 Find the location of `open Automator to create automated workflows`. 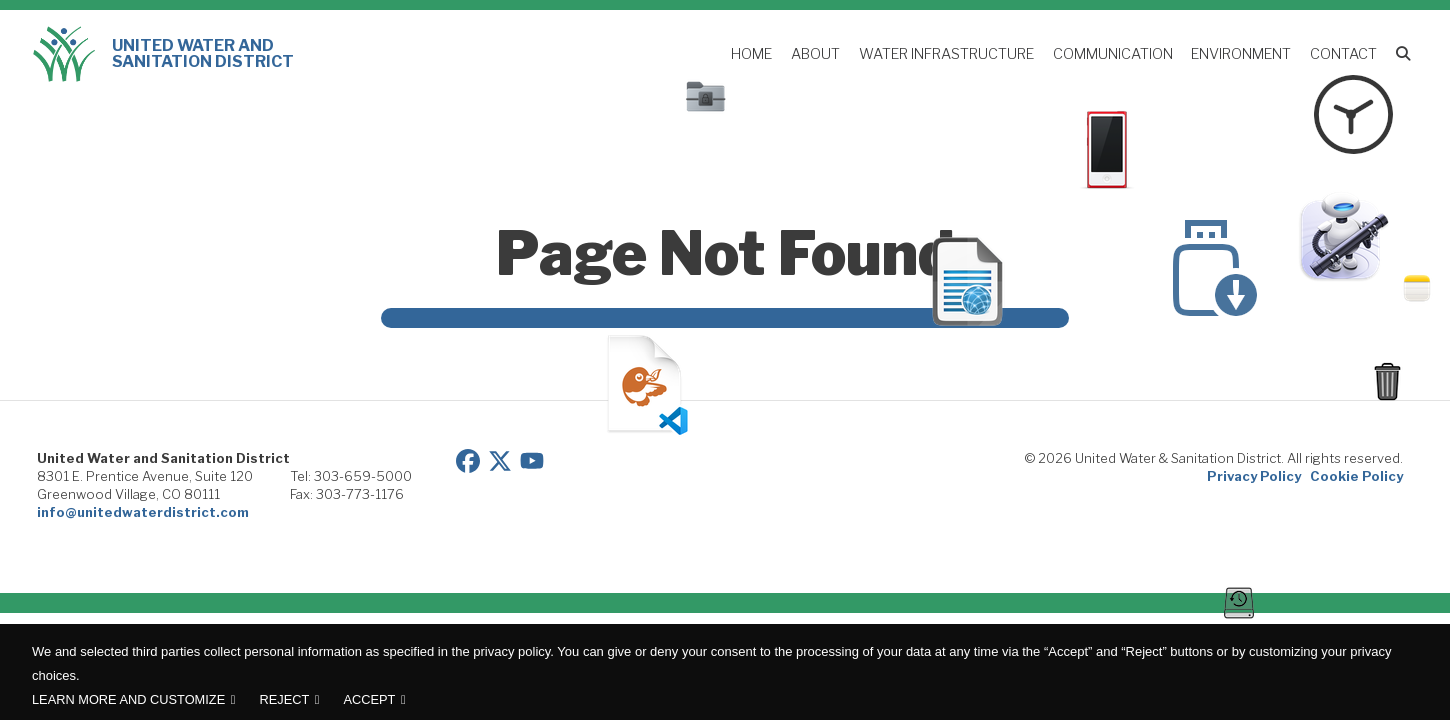

open Automator to create automated workflows is located at coordinates (1340, 239).